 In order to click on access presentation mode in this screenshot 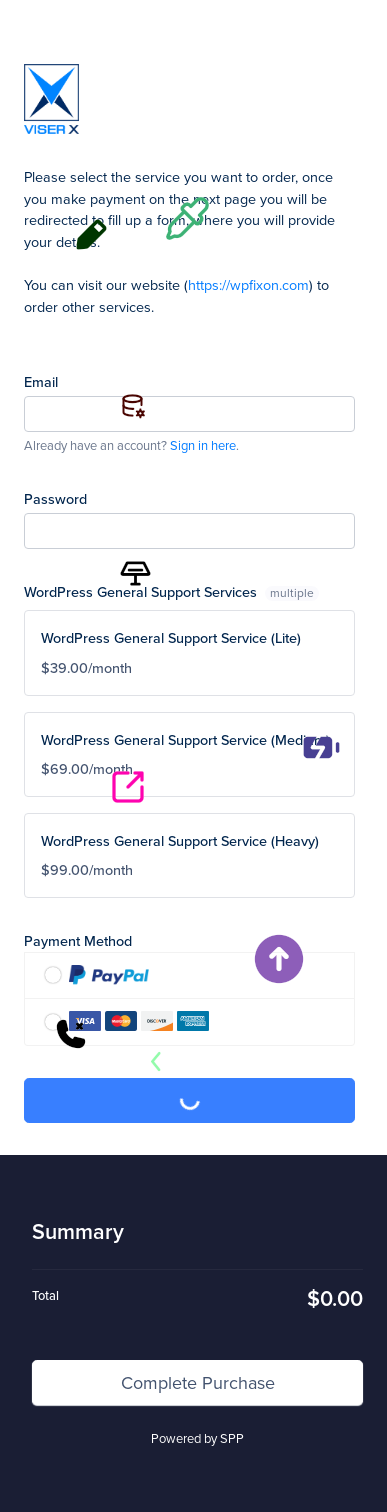, I will do `click(135, 573)`.